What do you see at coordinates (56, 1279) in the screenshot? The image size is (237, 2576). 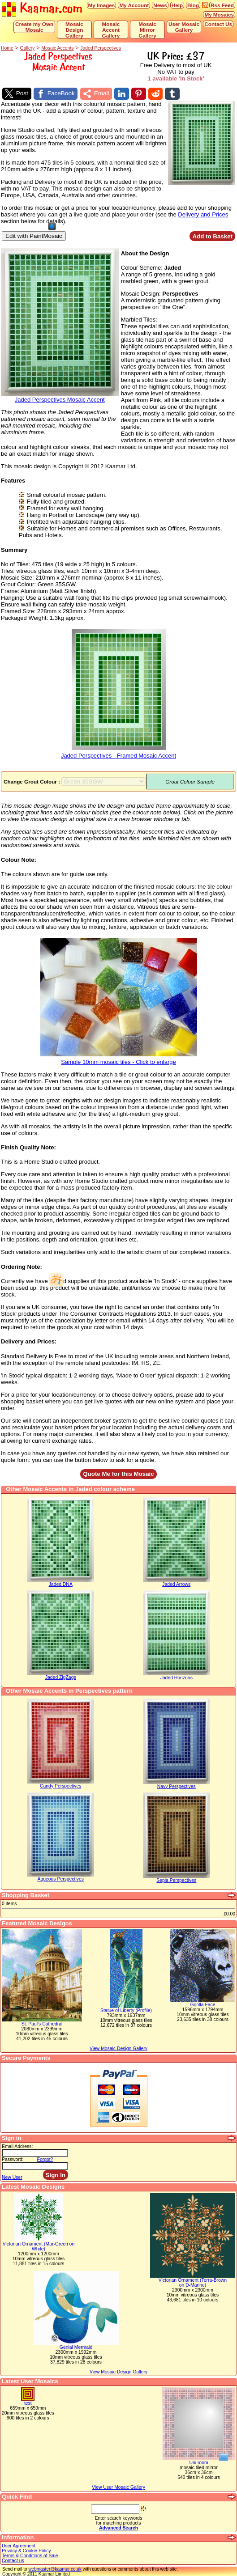 I see `open pmim input method app` at bounding box center [56, 1279].